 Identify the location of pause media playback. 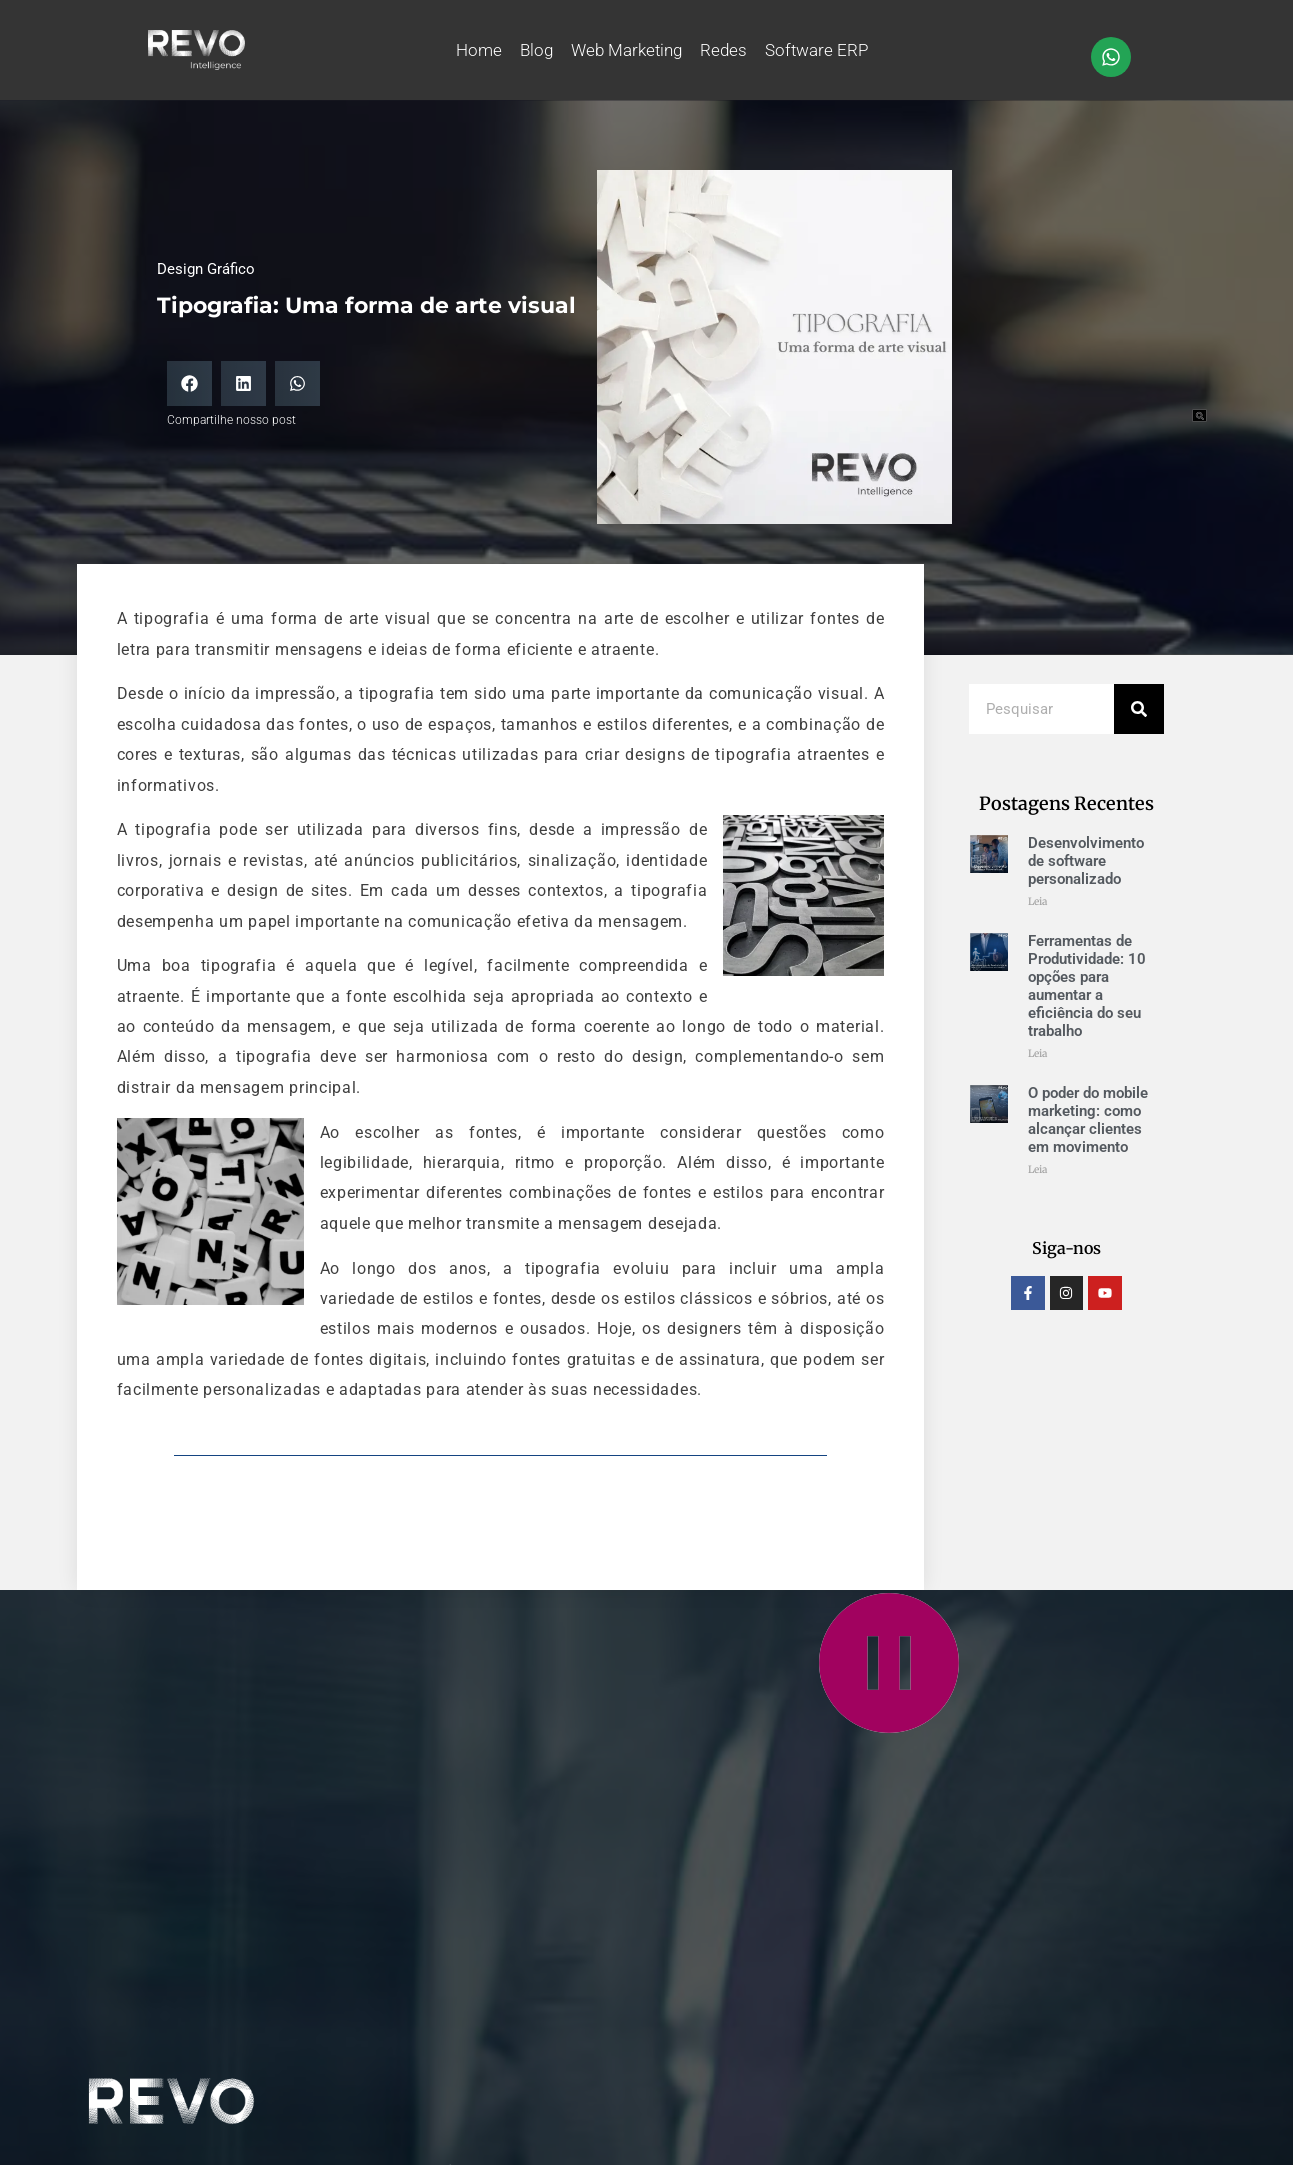
(889, 1663).